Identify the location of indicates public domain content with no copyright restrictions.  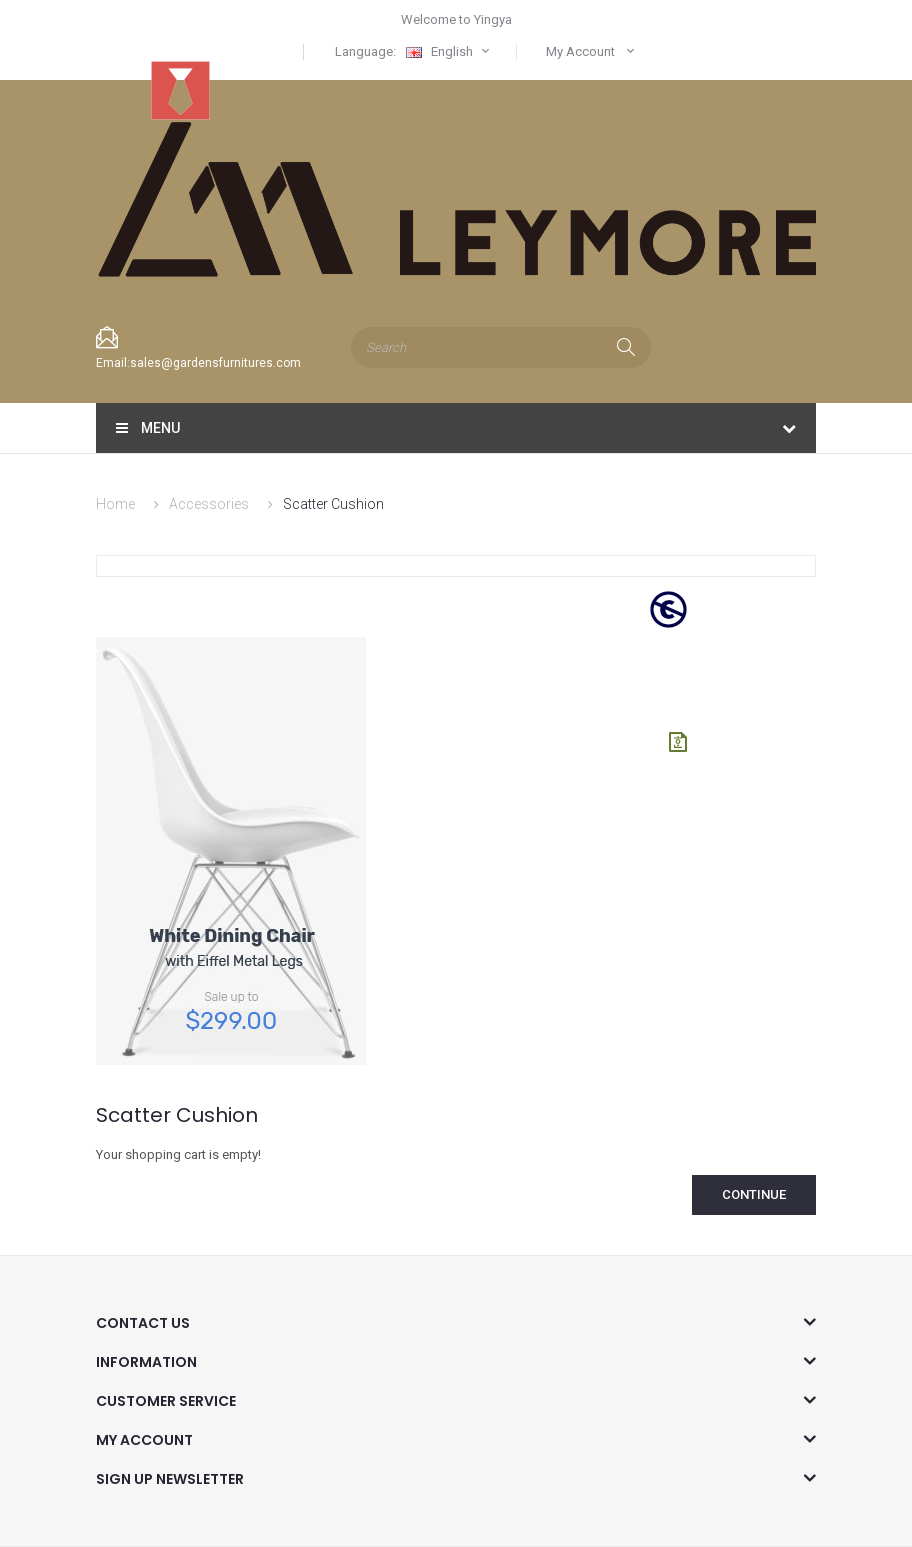
(668, 609).